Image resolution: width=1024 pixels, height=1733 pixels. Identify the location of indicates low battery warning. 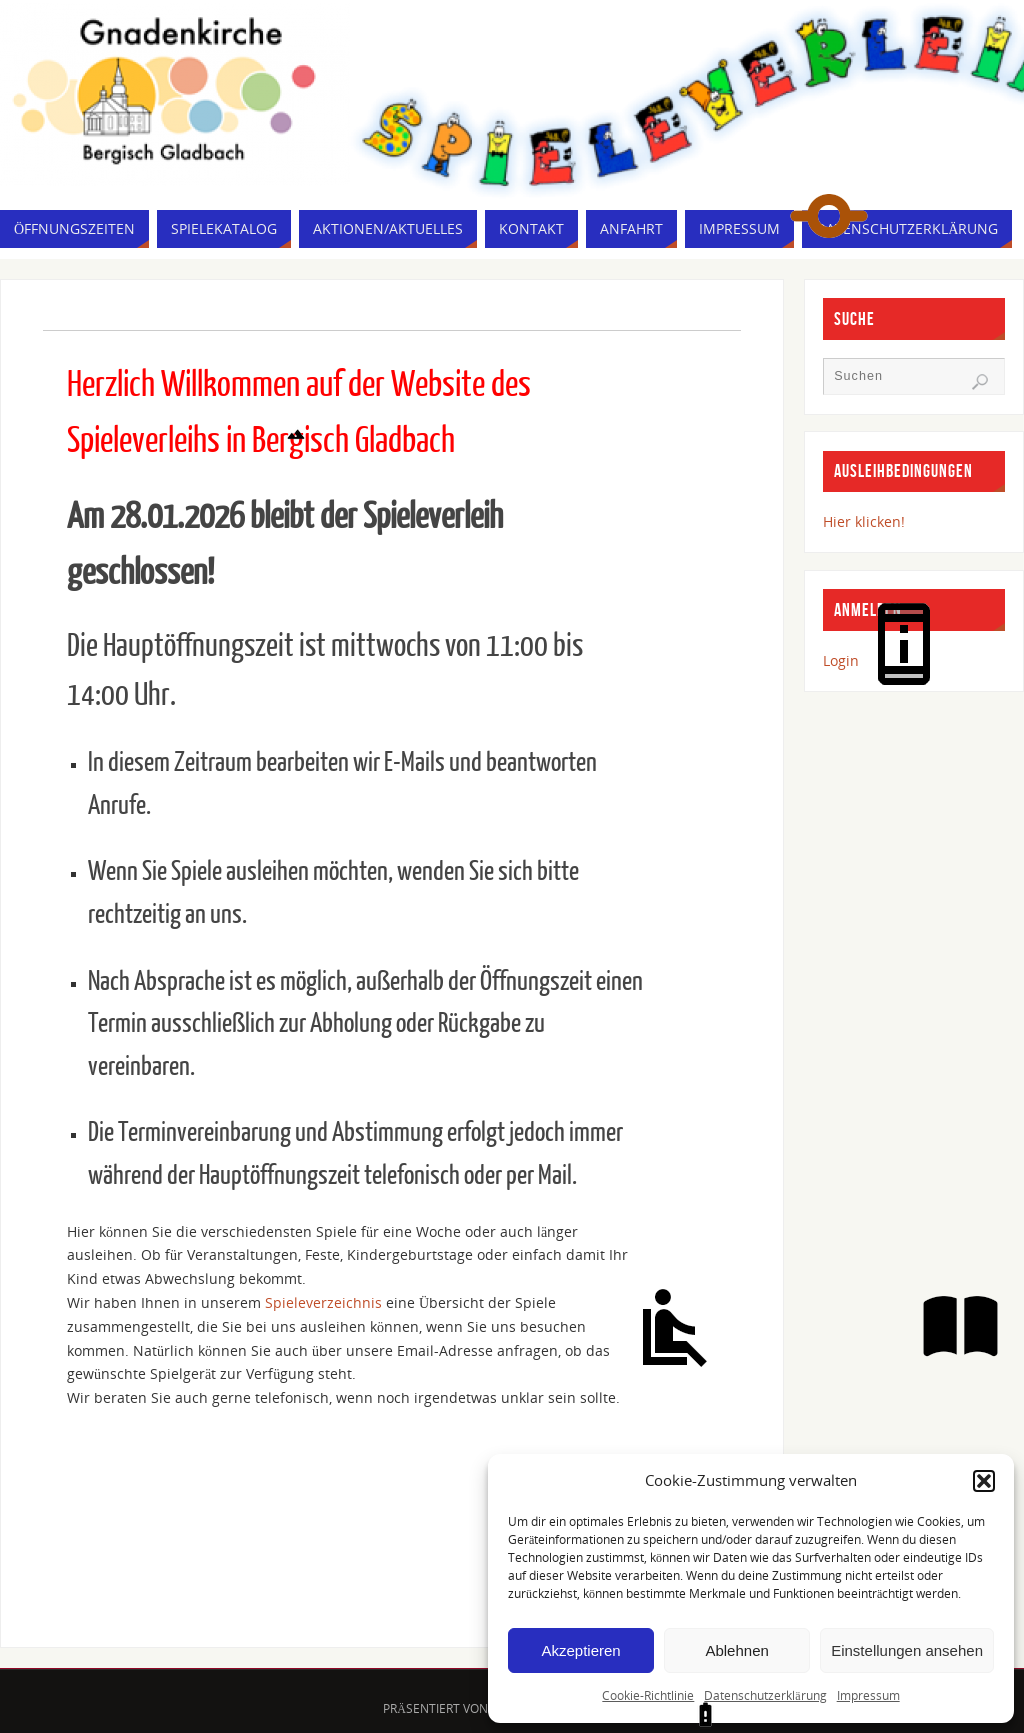
(705, 1714).